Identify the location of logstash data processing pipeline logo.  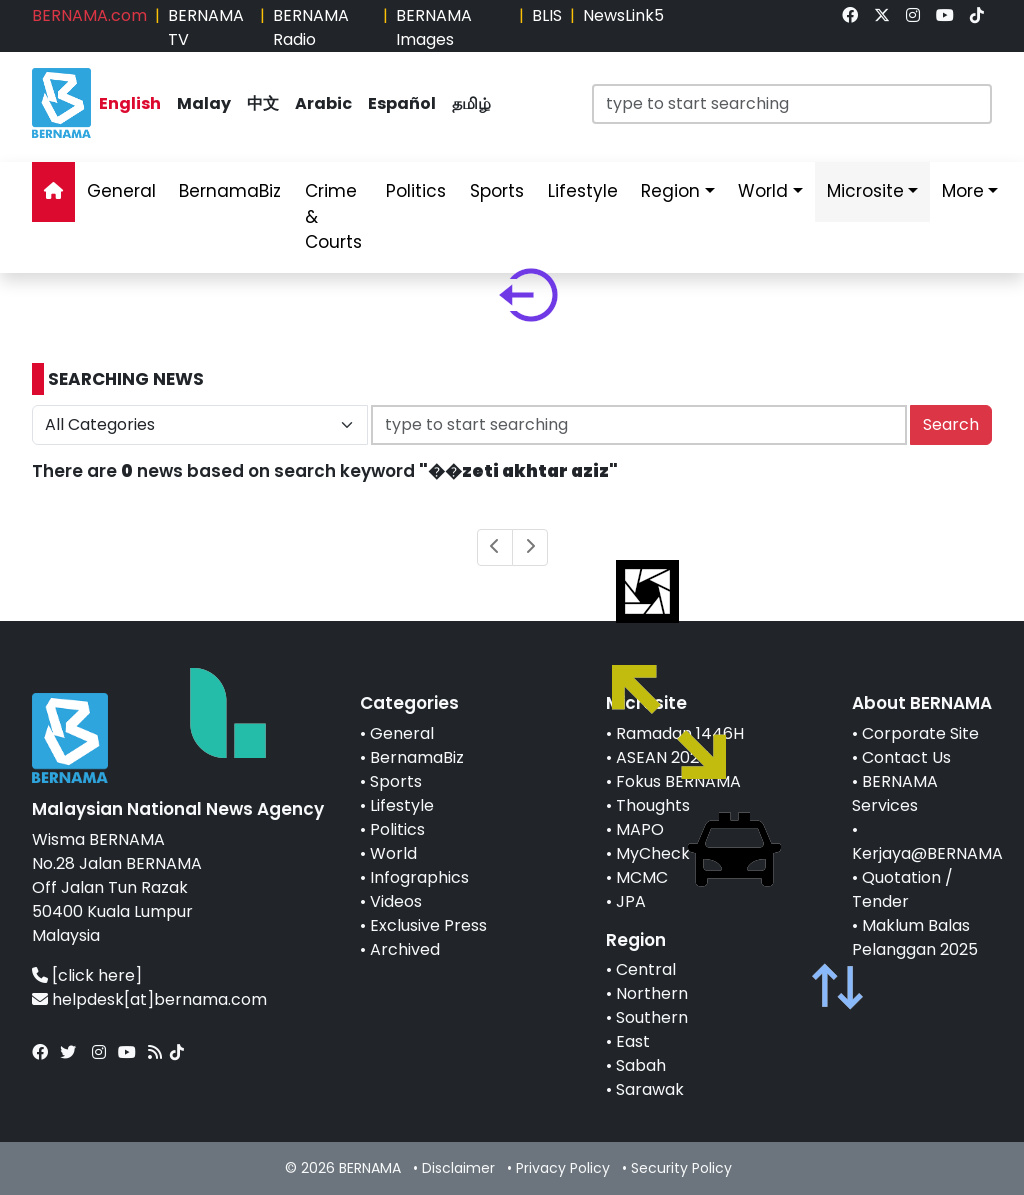
(228, 713).